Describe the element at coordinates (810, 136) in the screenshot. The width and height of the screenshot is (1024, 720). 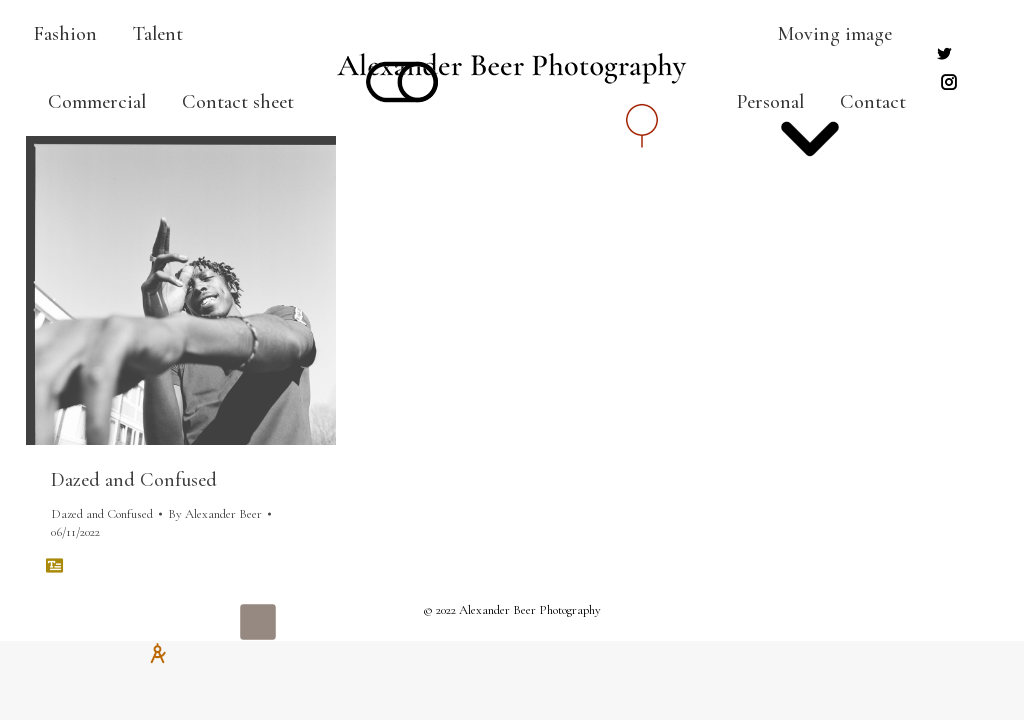
I see `expand a dropdown menu or collapsed section` at that location.